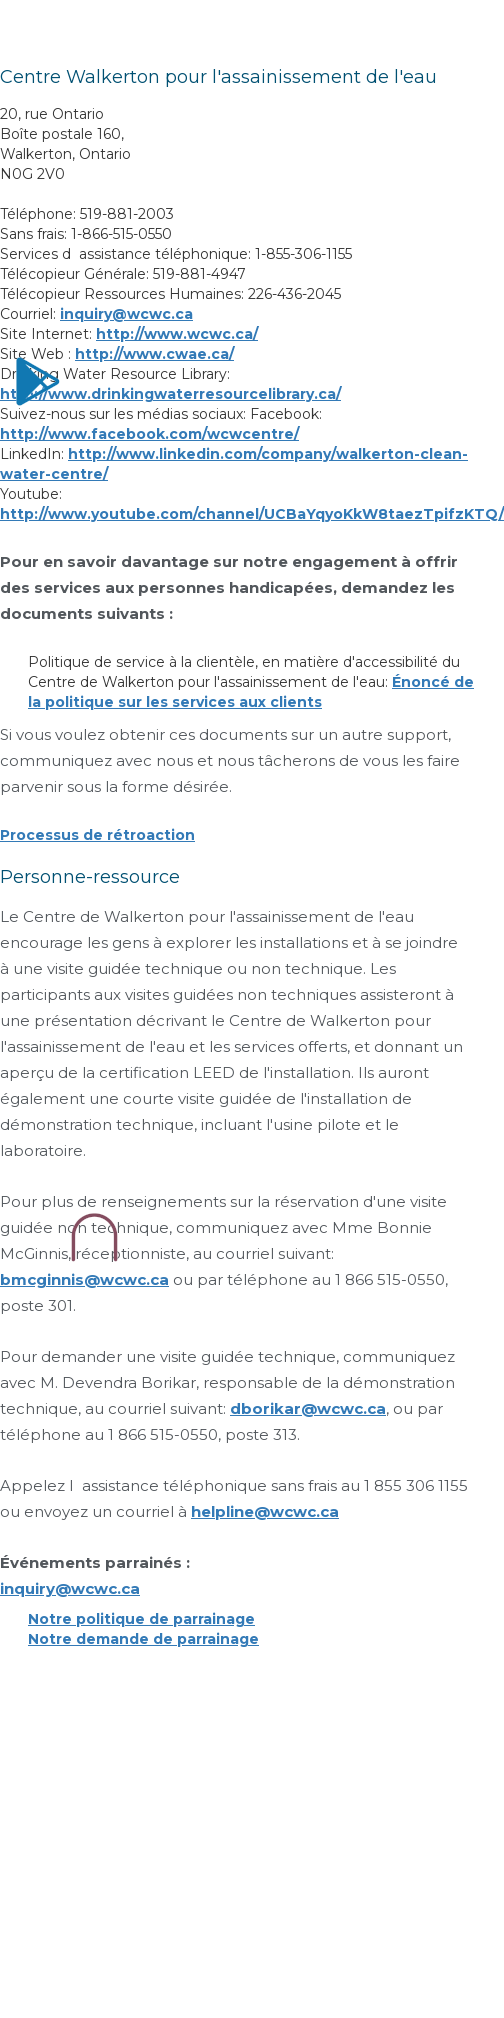 The image size is (504, 2018). Describe the element at coordinates (33, 381) in the screenshot. I see `open google play store` at that location.